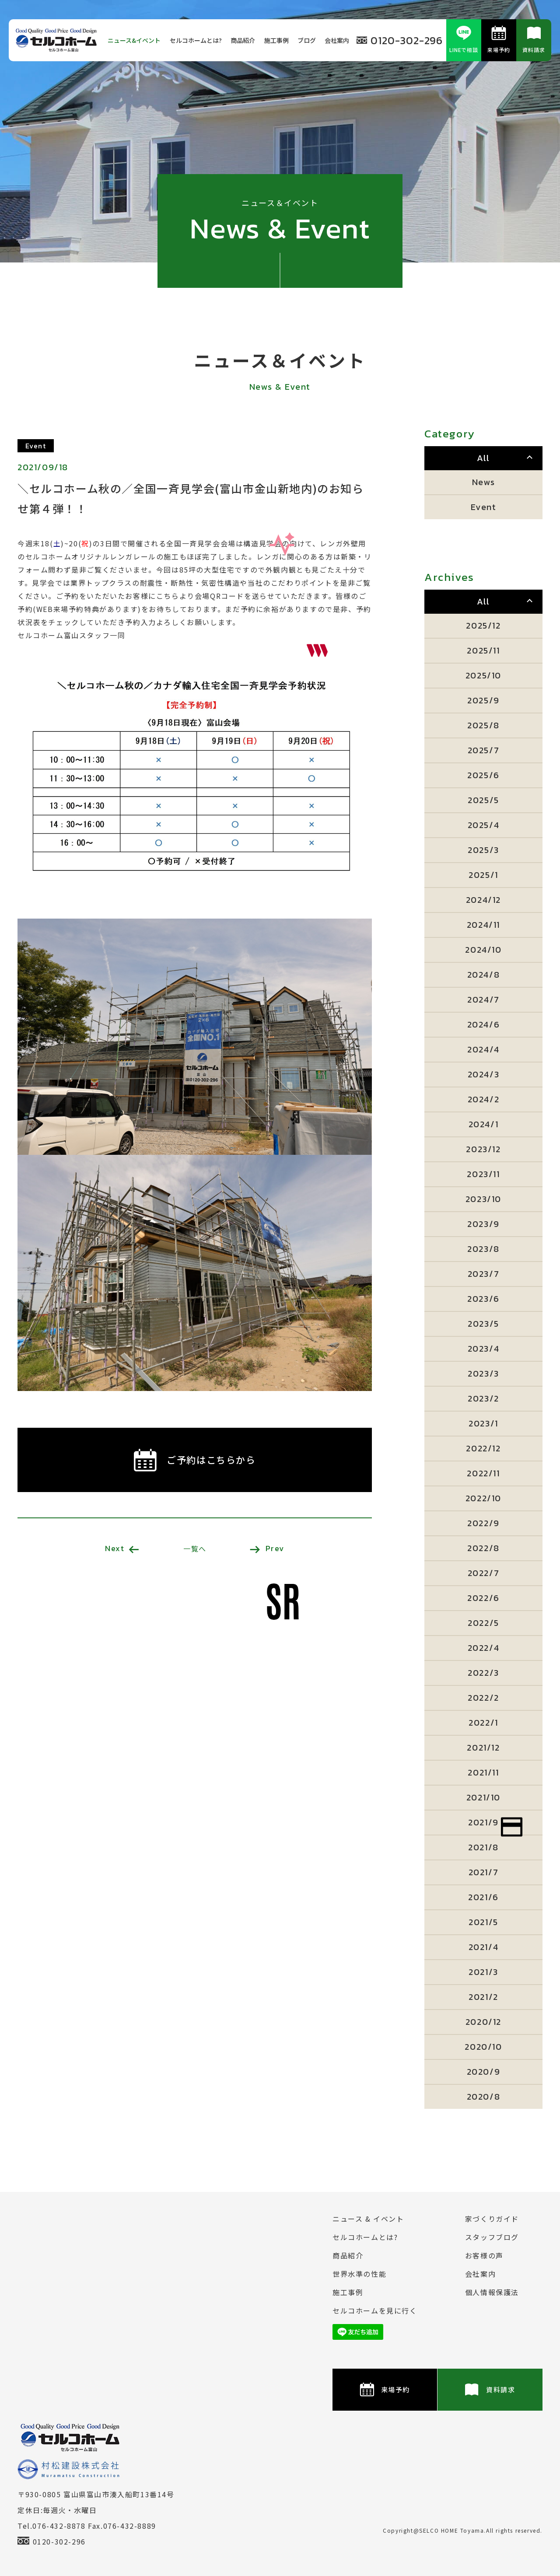 The width and height of the screenshot is (560, 2576). Describe the element at coordinates (511, 1827) in the screenshot. I see `view saved payment methods` at that location.